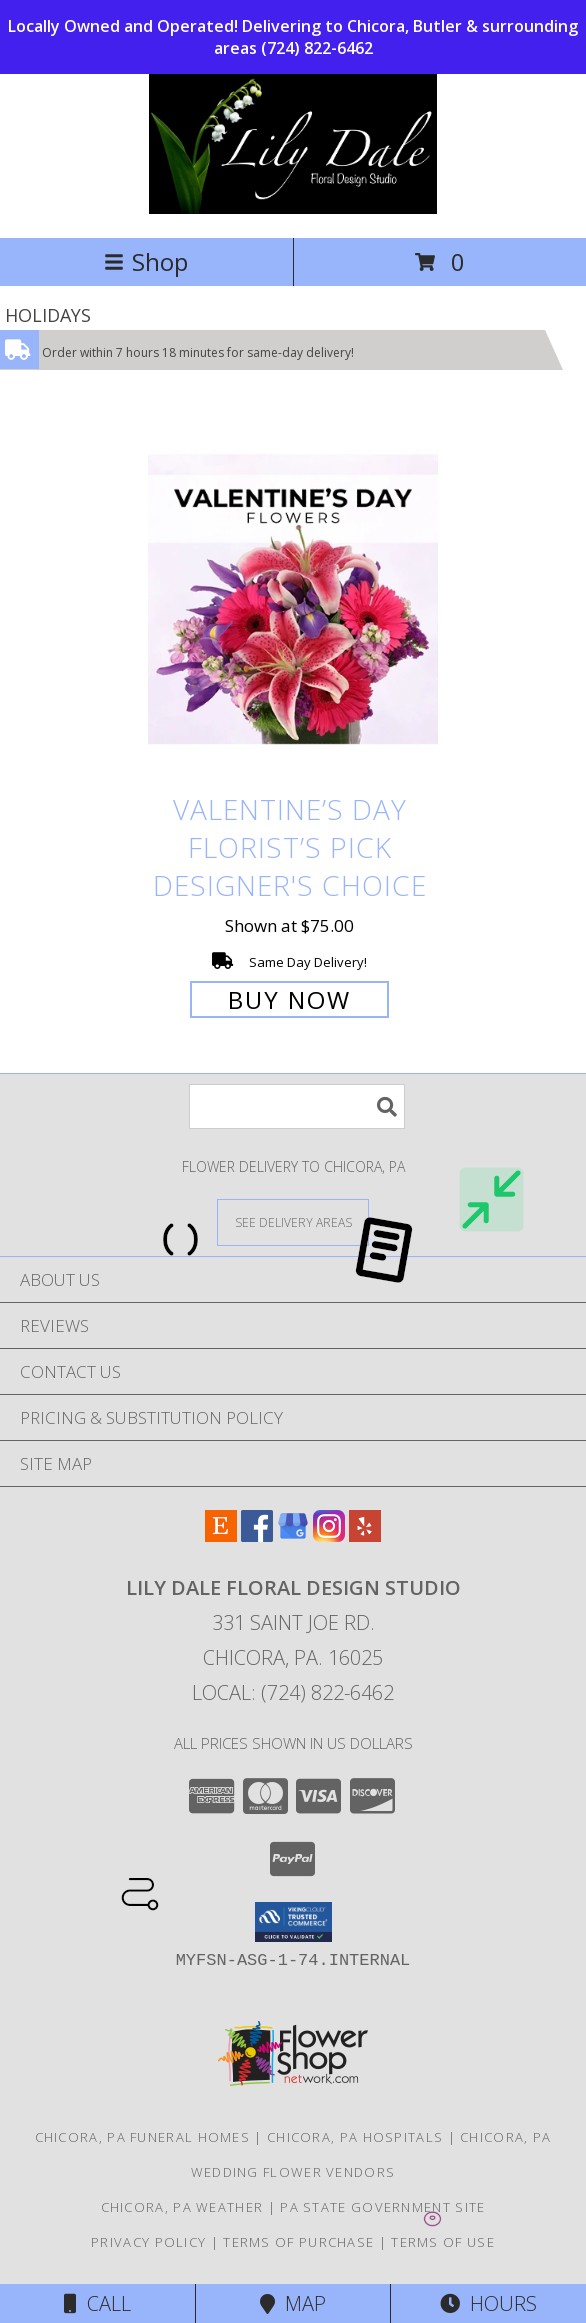 The image size is (586, 2323). I want to click on view or edit a route path, so click(140, 1892).